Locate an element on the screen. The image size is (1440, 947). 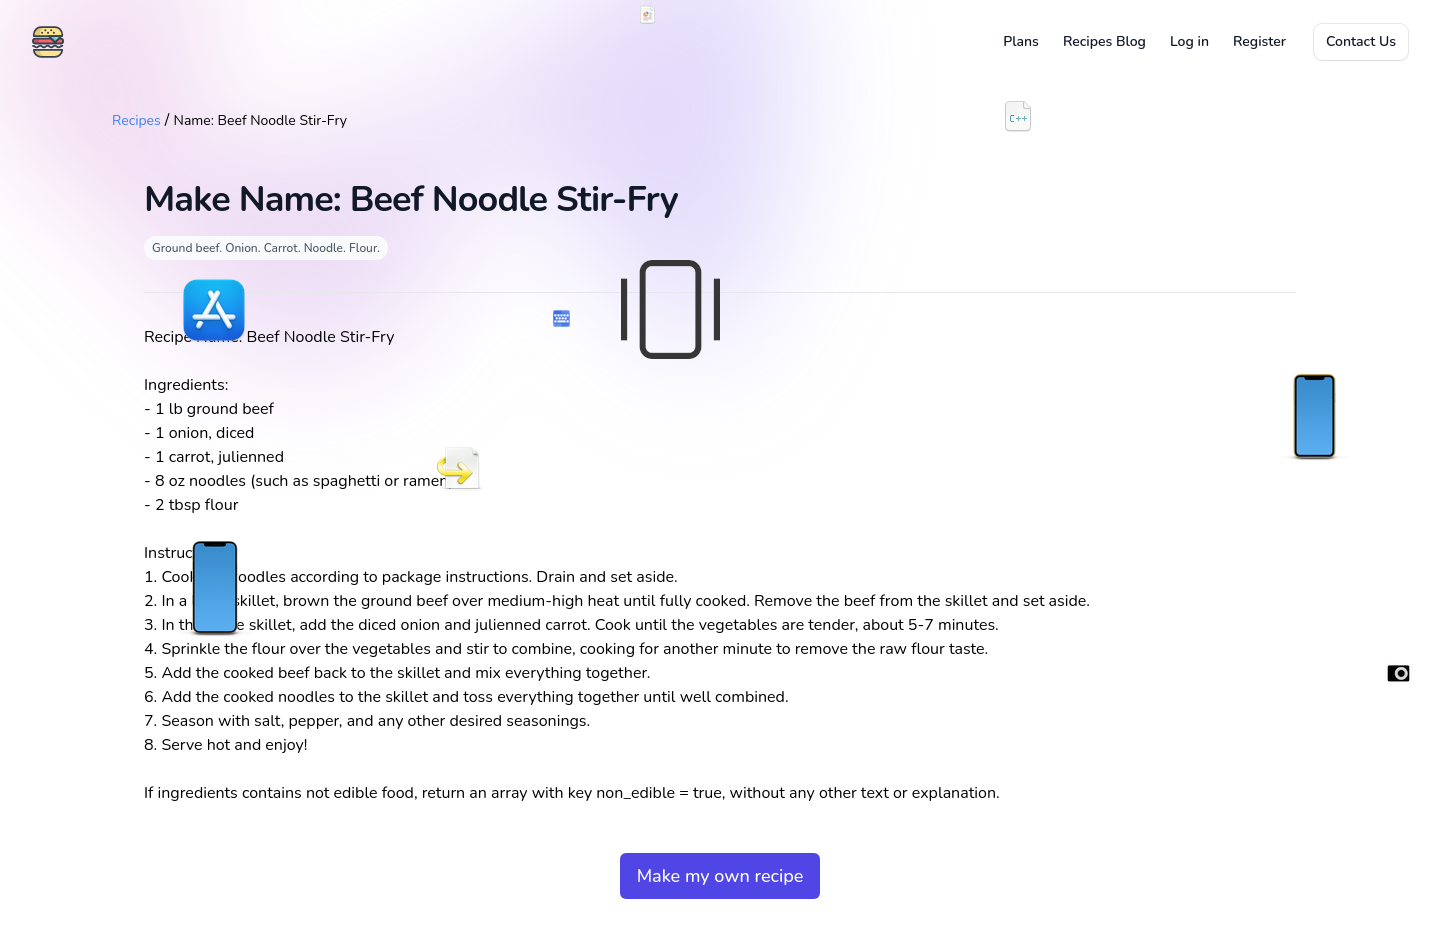
access multitasking or window management settings is located at coordinates (670, 309).